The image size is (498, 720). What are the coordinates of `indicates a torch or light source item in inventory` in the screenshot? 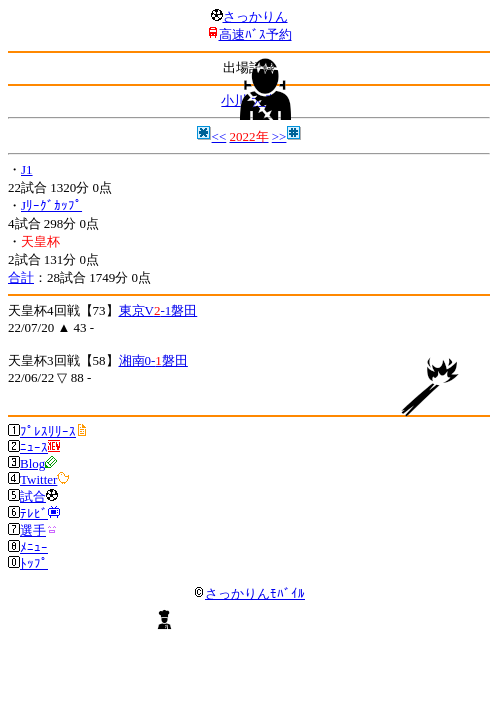 It's located at (430, 387).